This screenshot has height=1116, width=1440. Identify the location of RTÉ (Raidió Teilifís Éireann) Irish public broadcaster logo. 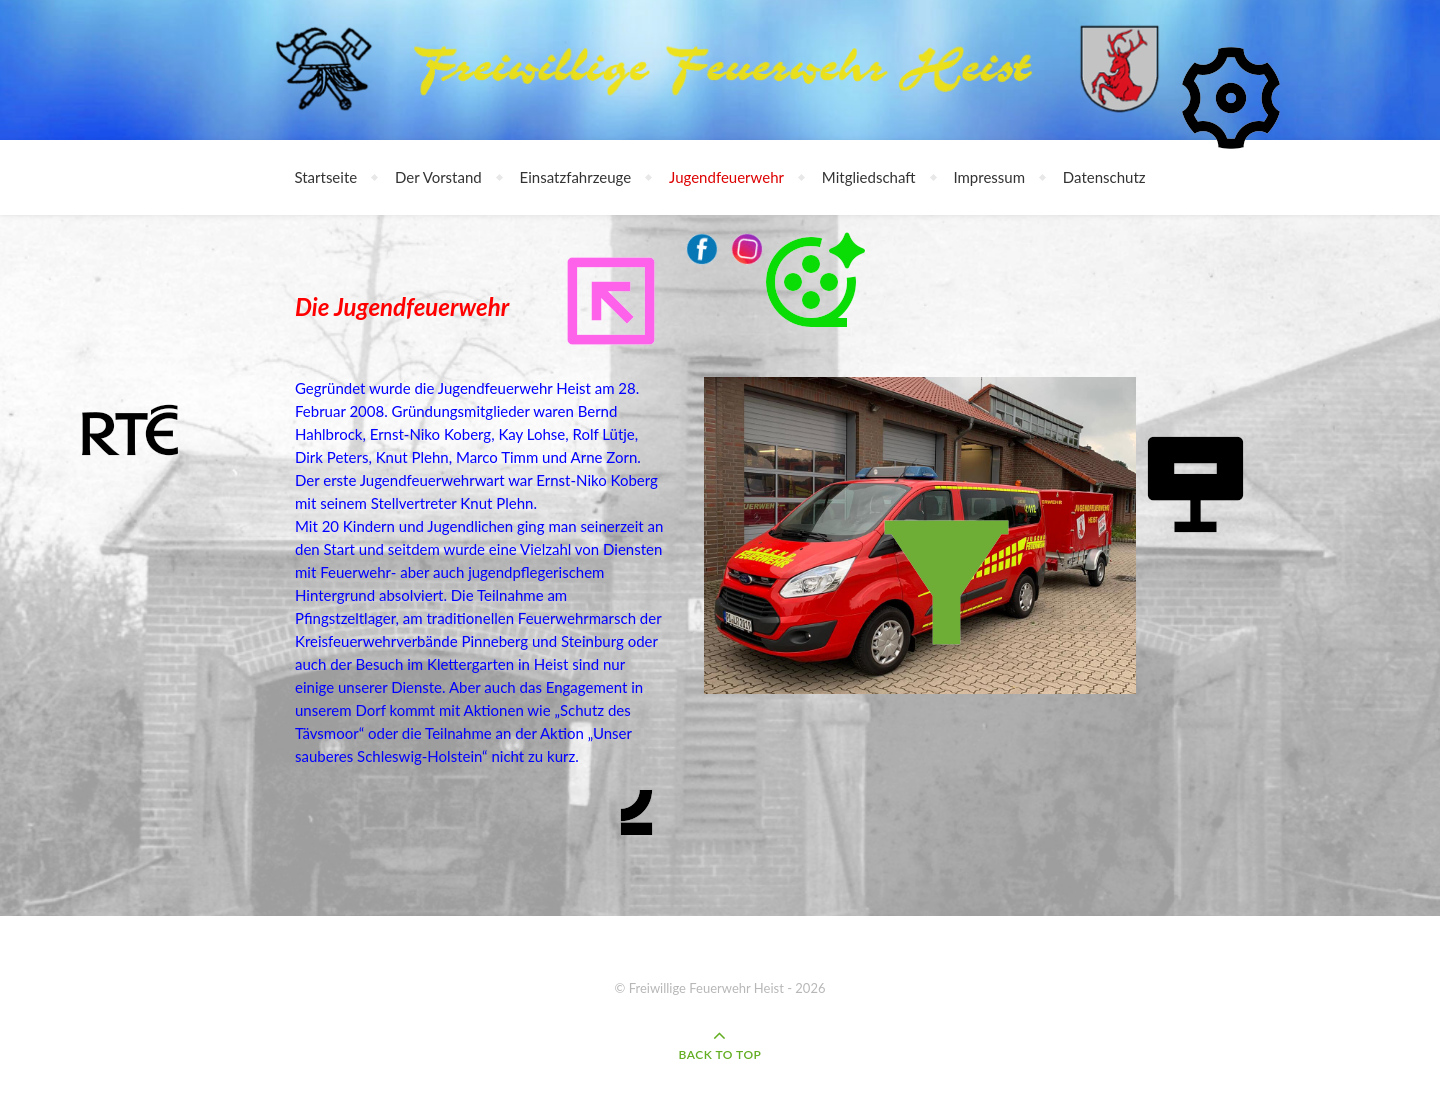
(130, 430).